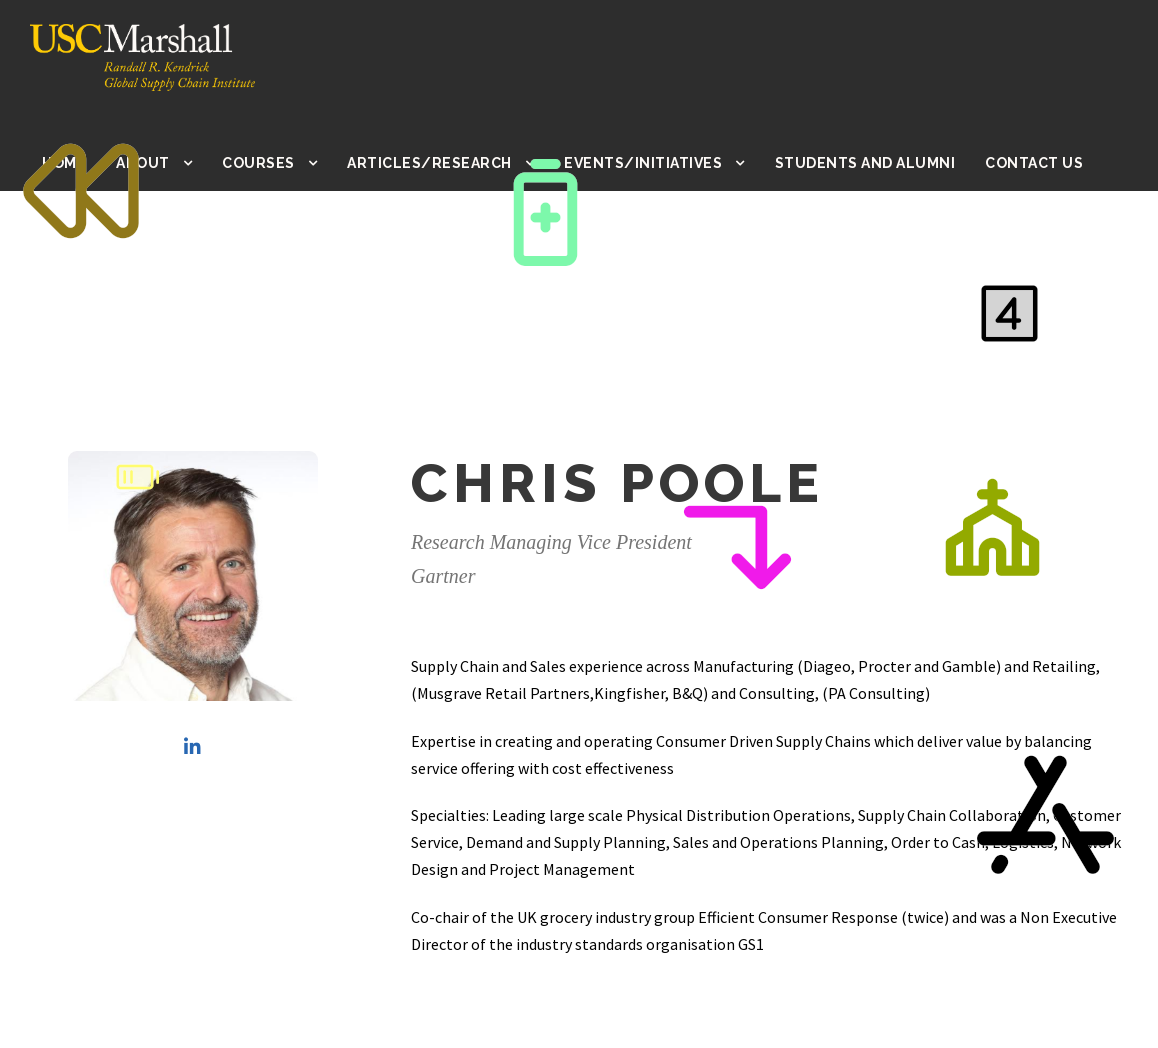 The image size is (1158, 1048). Describe the element at coordinates (992, 532) in the screenshot. I see `view nearby churches or places of worship` at that location.